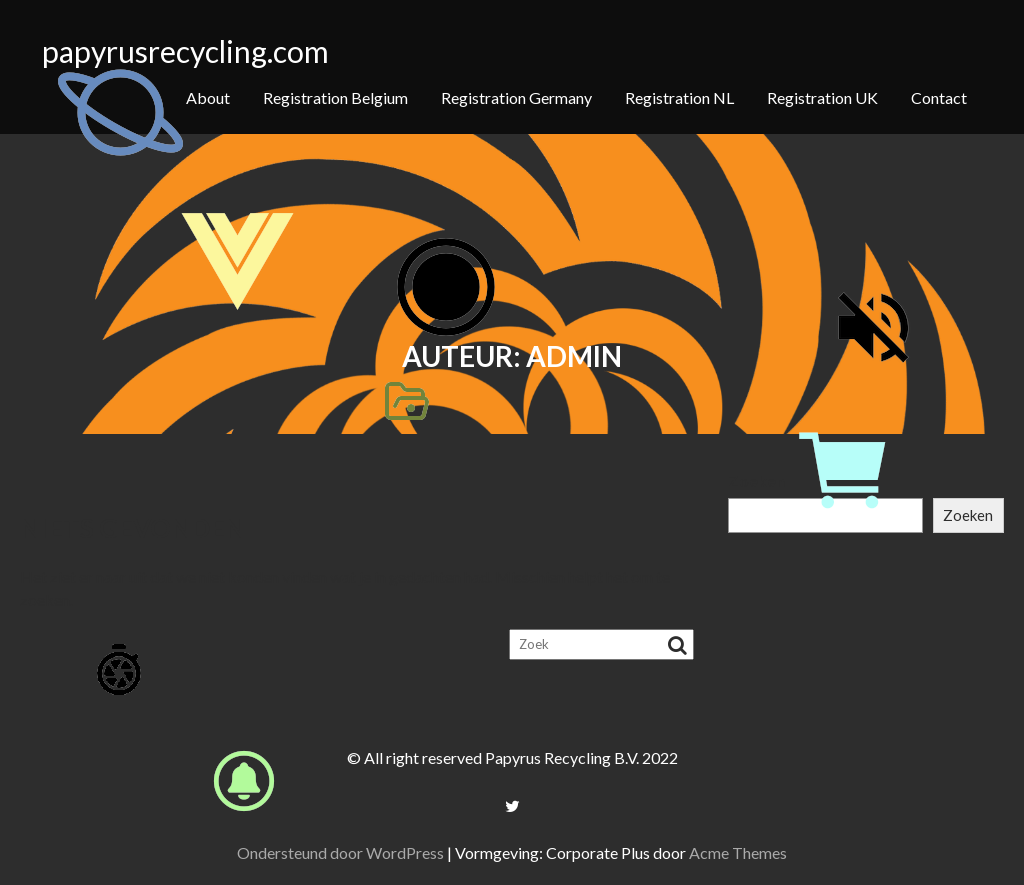  I want to click on access notification settings, so click(244, 781).